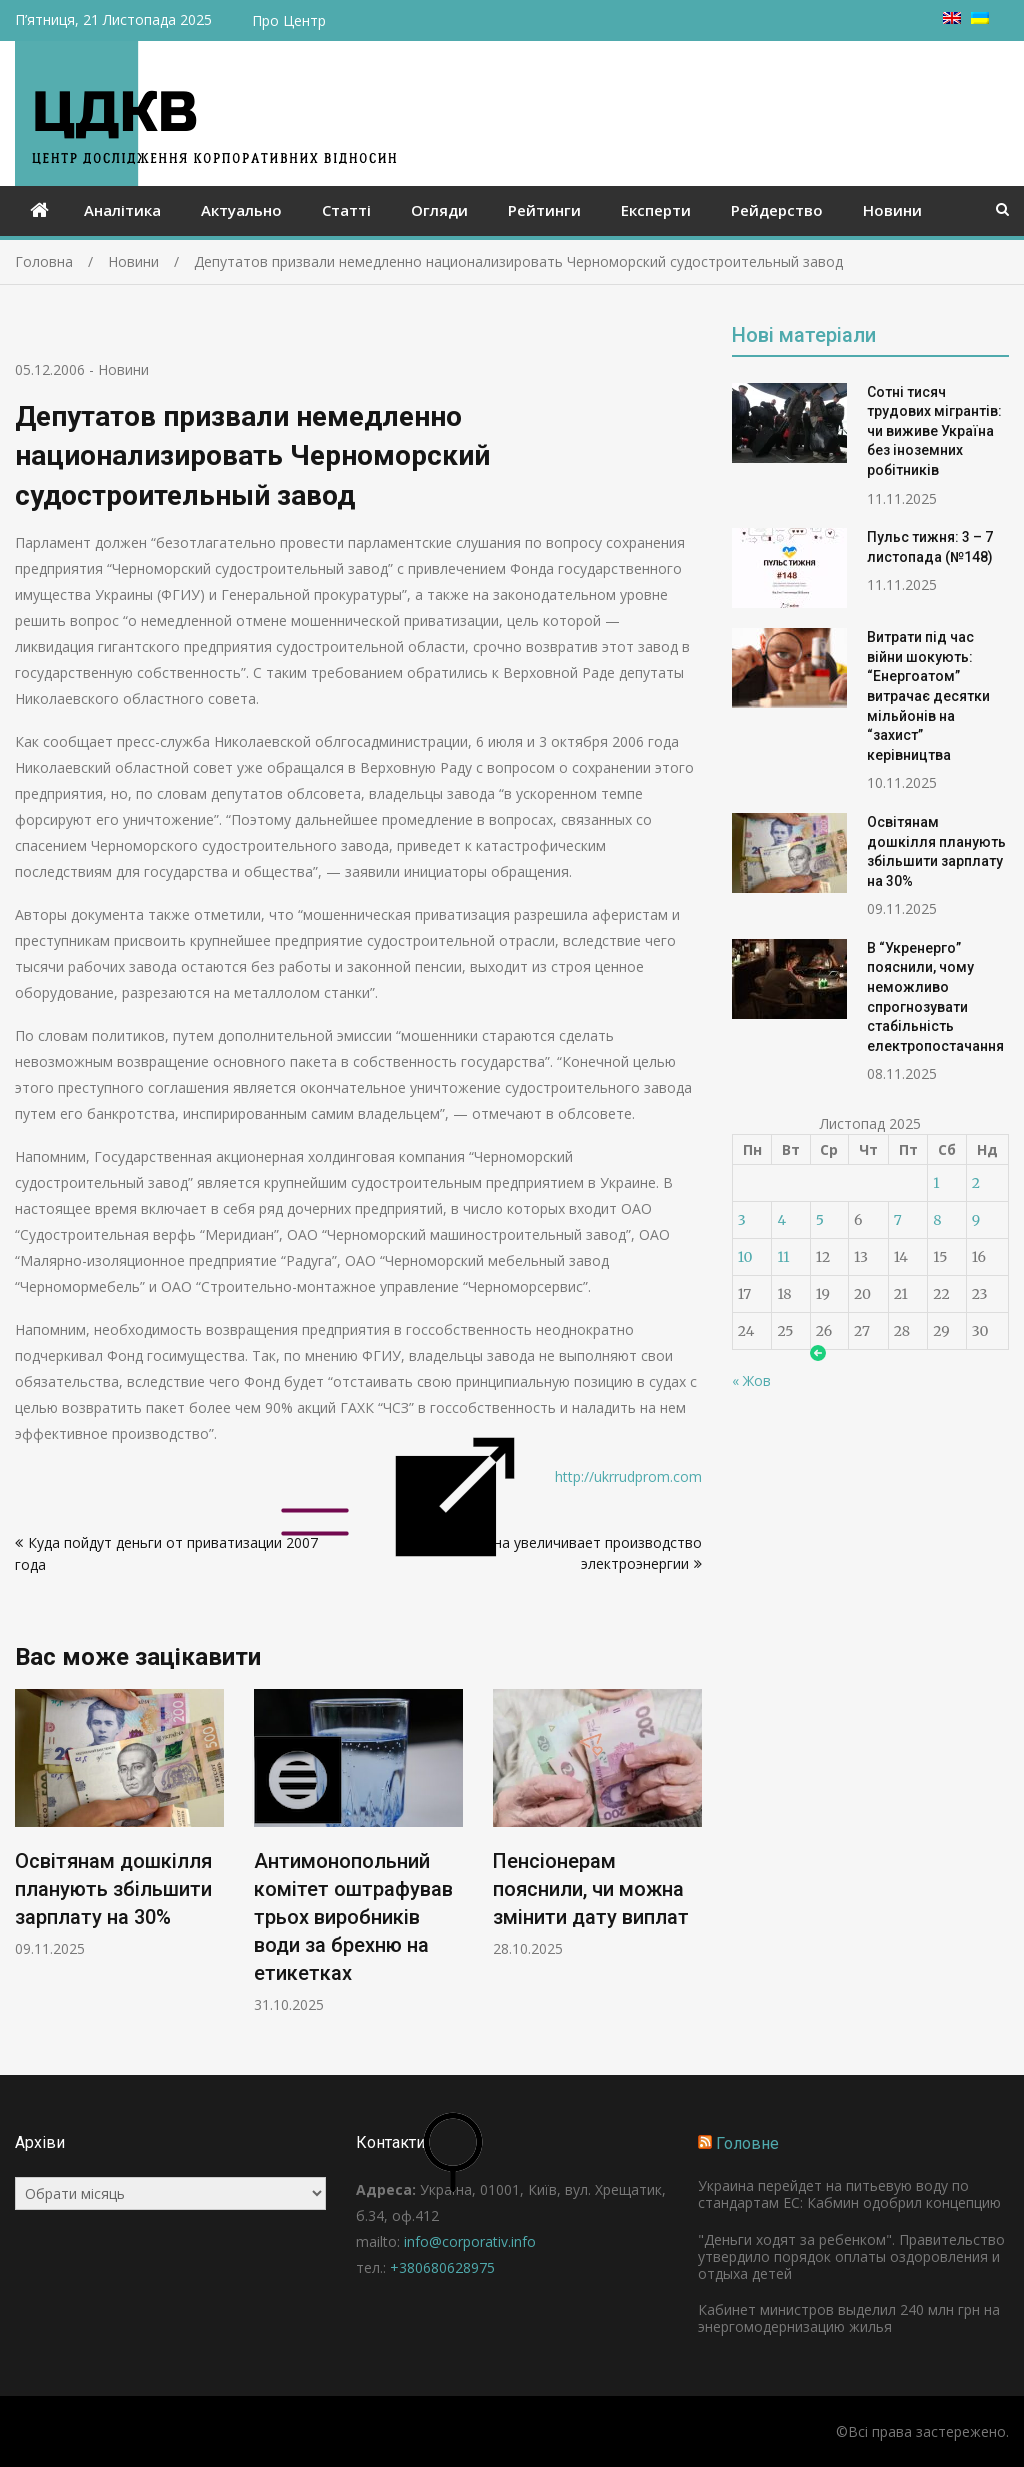 The width and height of the screenshot is (1024, 2467). Describe the element at coordinates (818, 1353) in the screenshot. I see `go back to the previous screen` at that location.